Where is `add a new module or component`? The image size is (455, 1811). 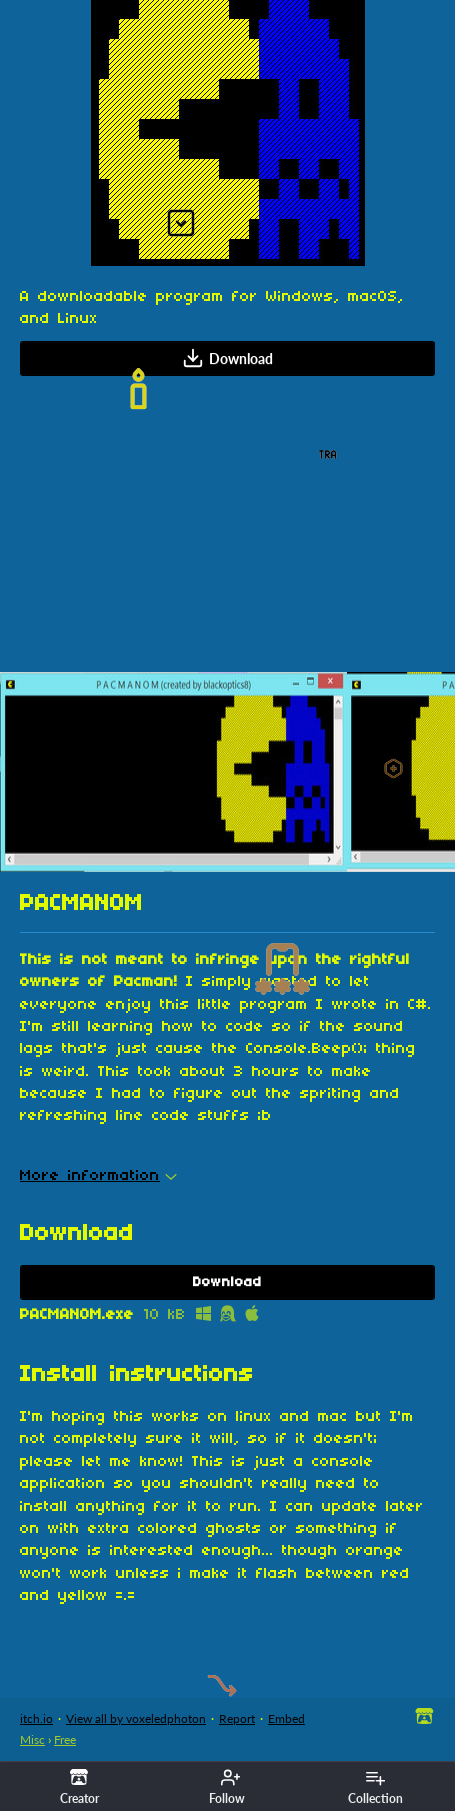
add a new module or component is located at coordinates (393, 768).